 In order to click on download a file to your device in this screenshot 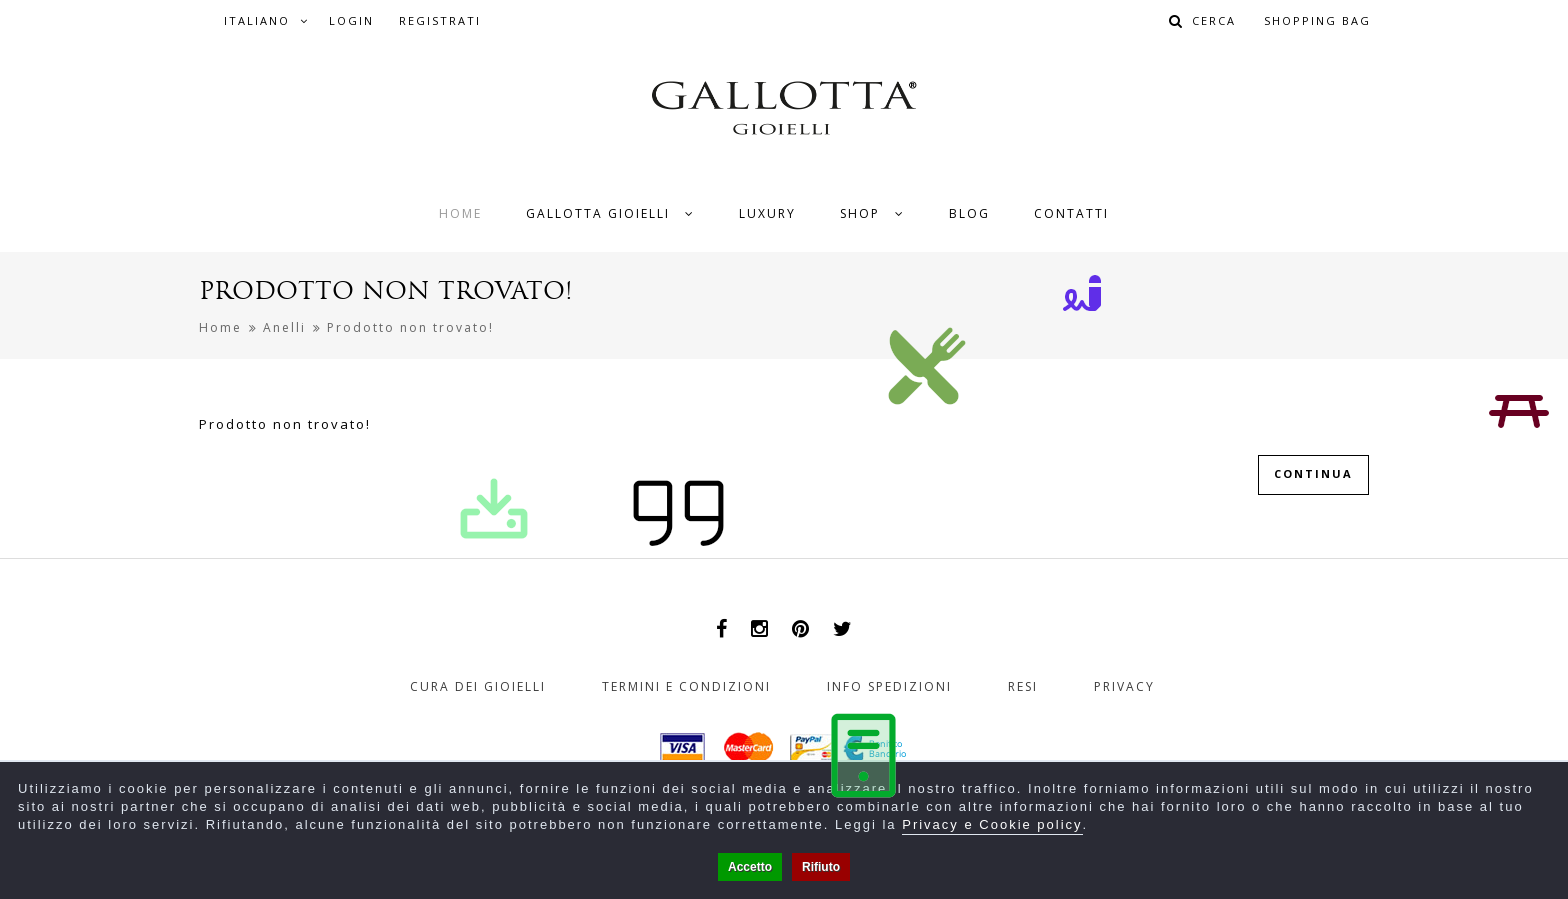, I will do `click(494, 512)`.